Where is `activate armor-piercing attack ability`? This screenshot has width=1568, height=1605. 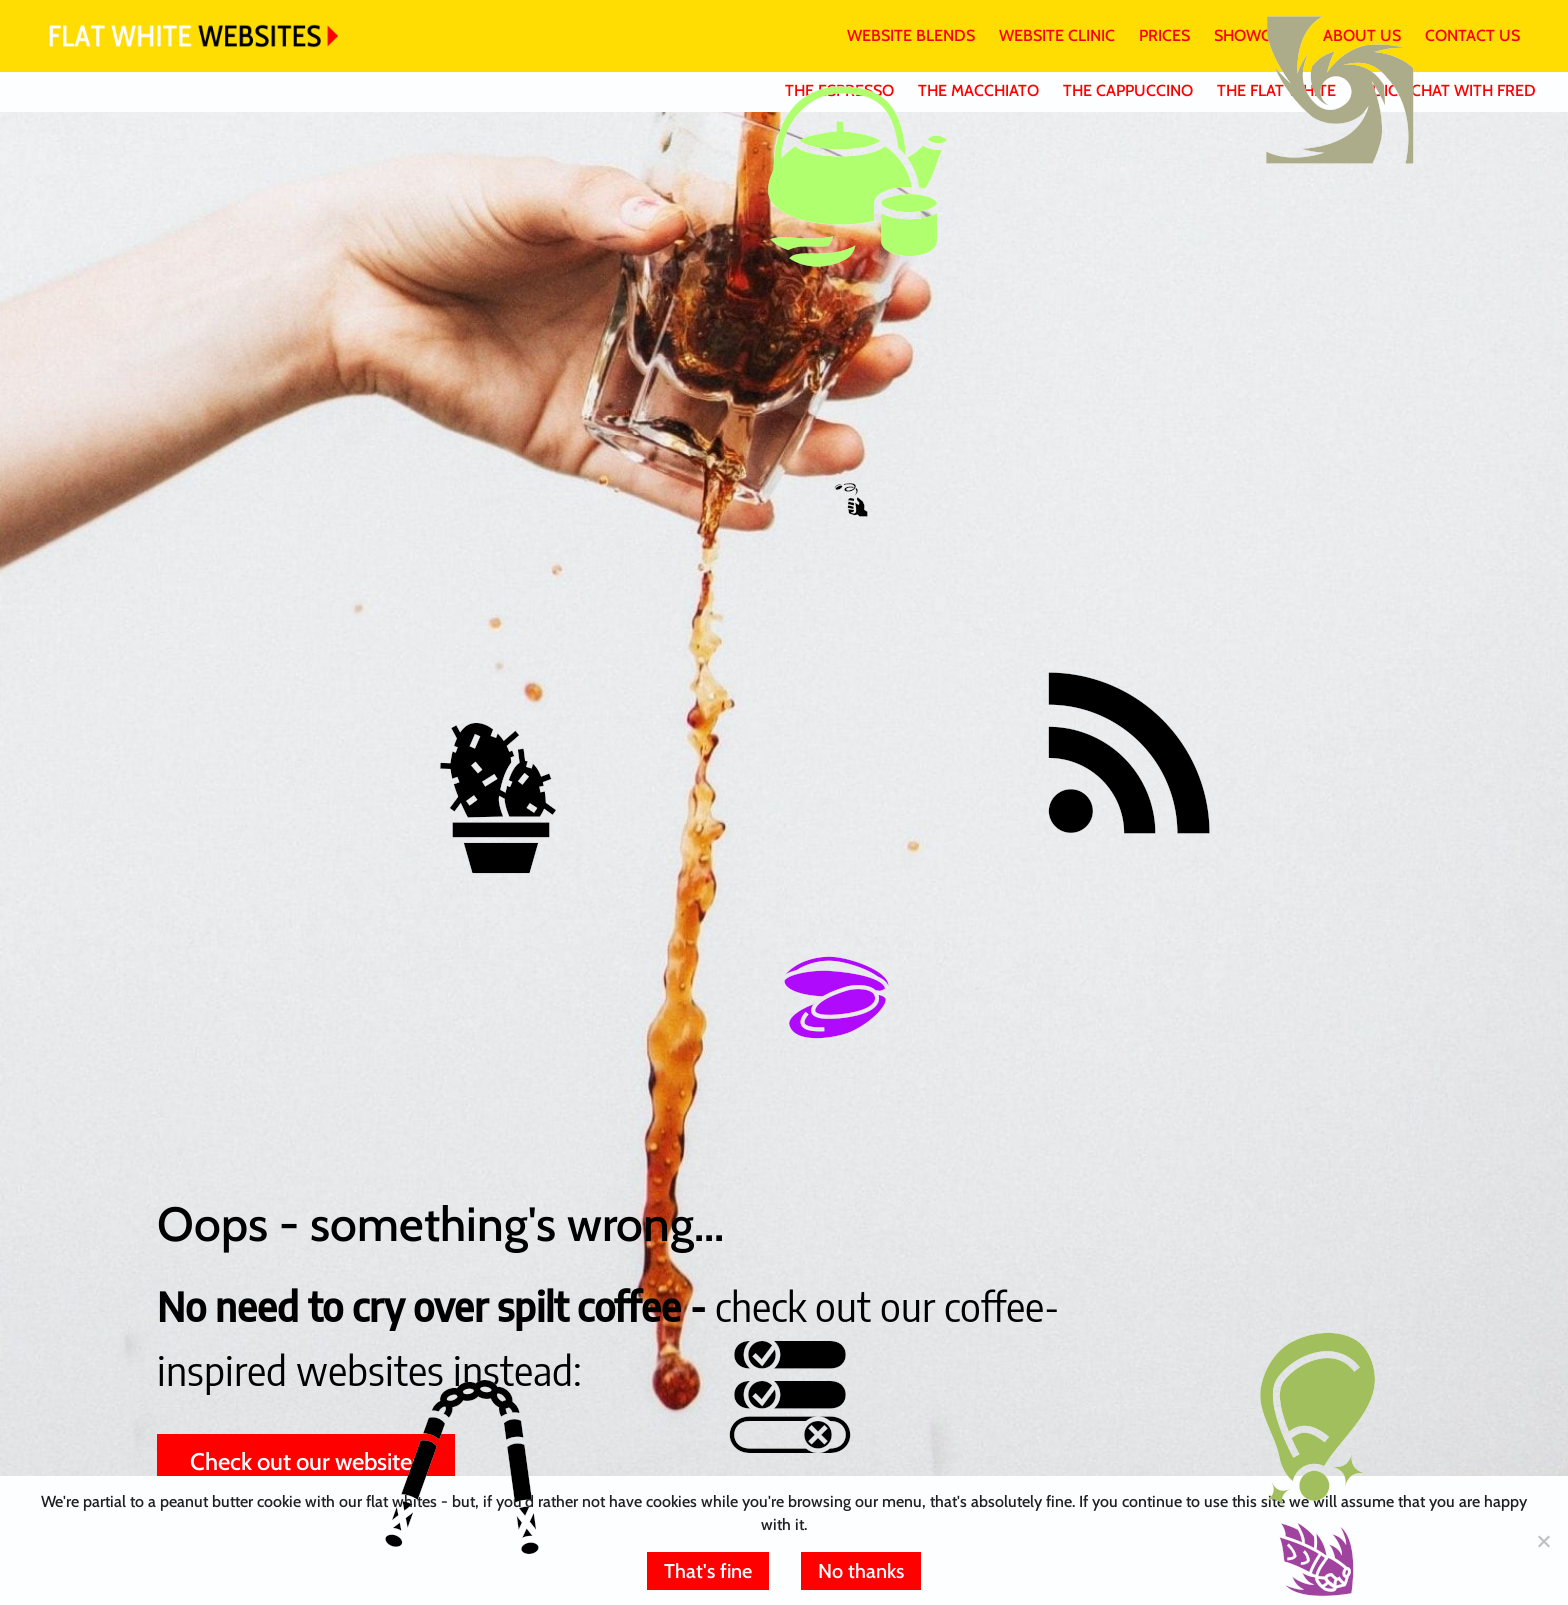
activate armor-piercing attack ability is located at coordinates (1316, 1559).